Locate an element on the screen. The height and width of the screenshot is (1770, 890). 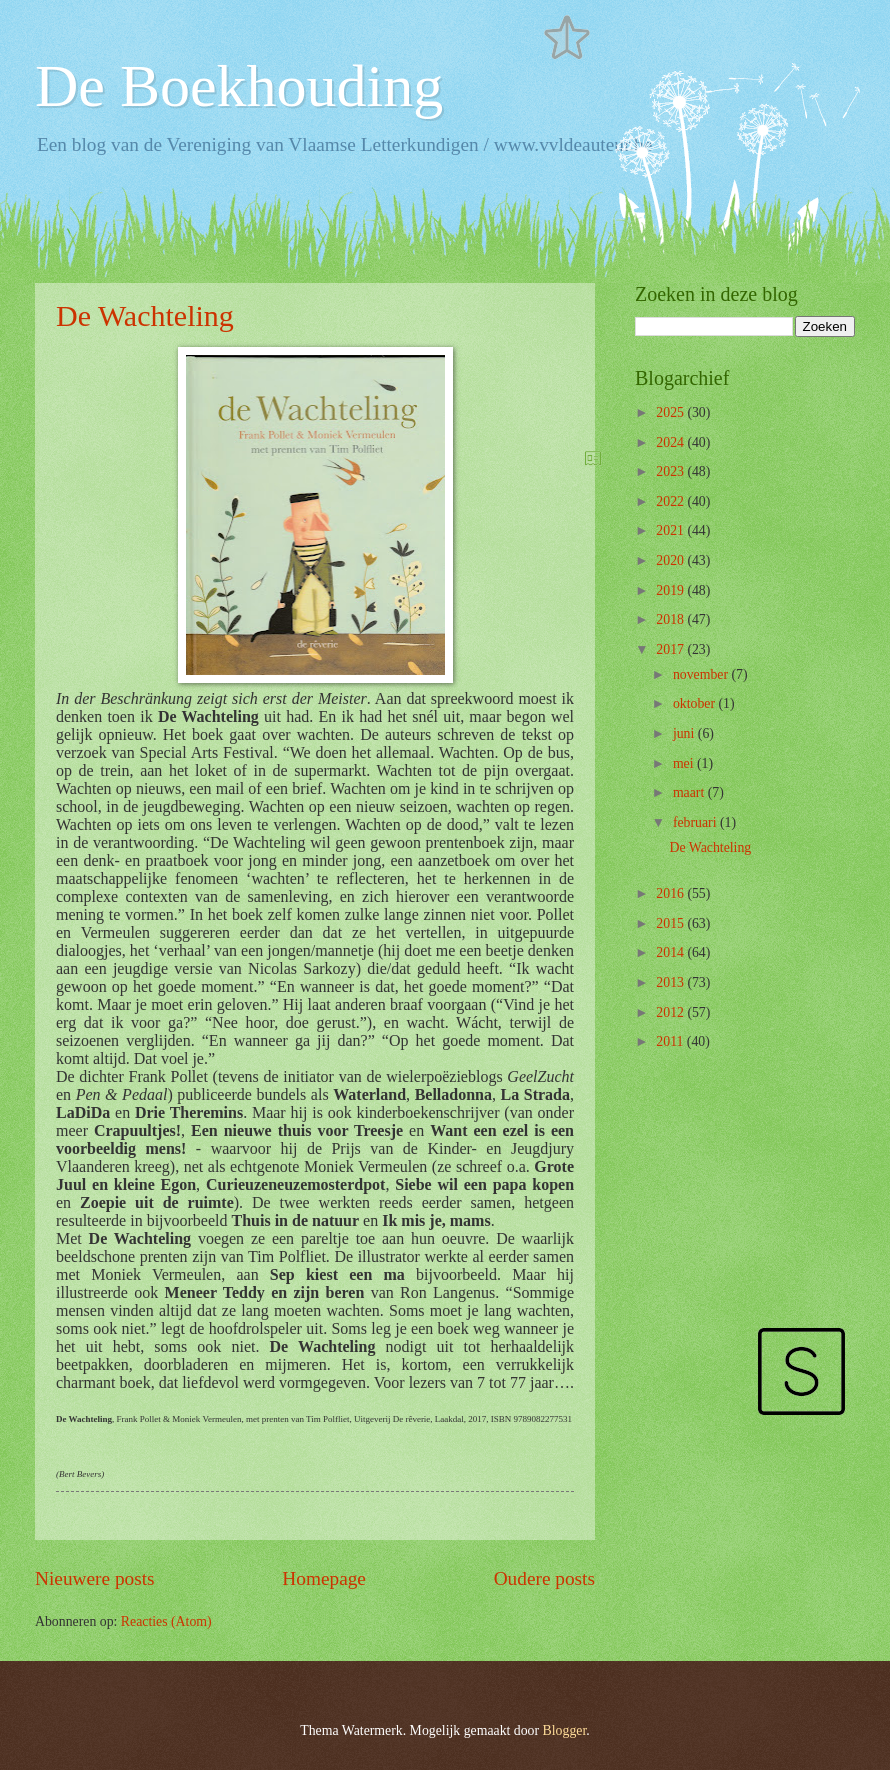
view news or article clippings is located at coordinates (593, 458).